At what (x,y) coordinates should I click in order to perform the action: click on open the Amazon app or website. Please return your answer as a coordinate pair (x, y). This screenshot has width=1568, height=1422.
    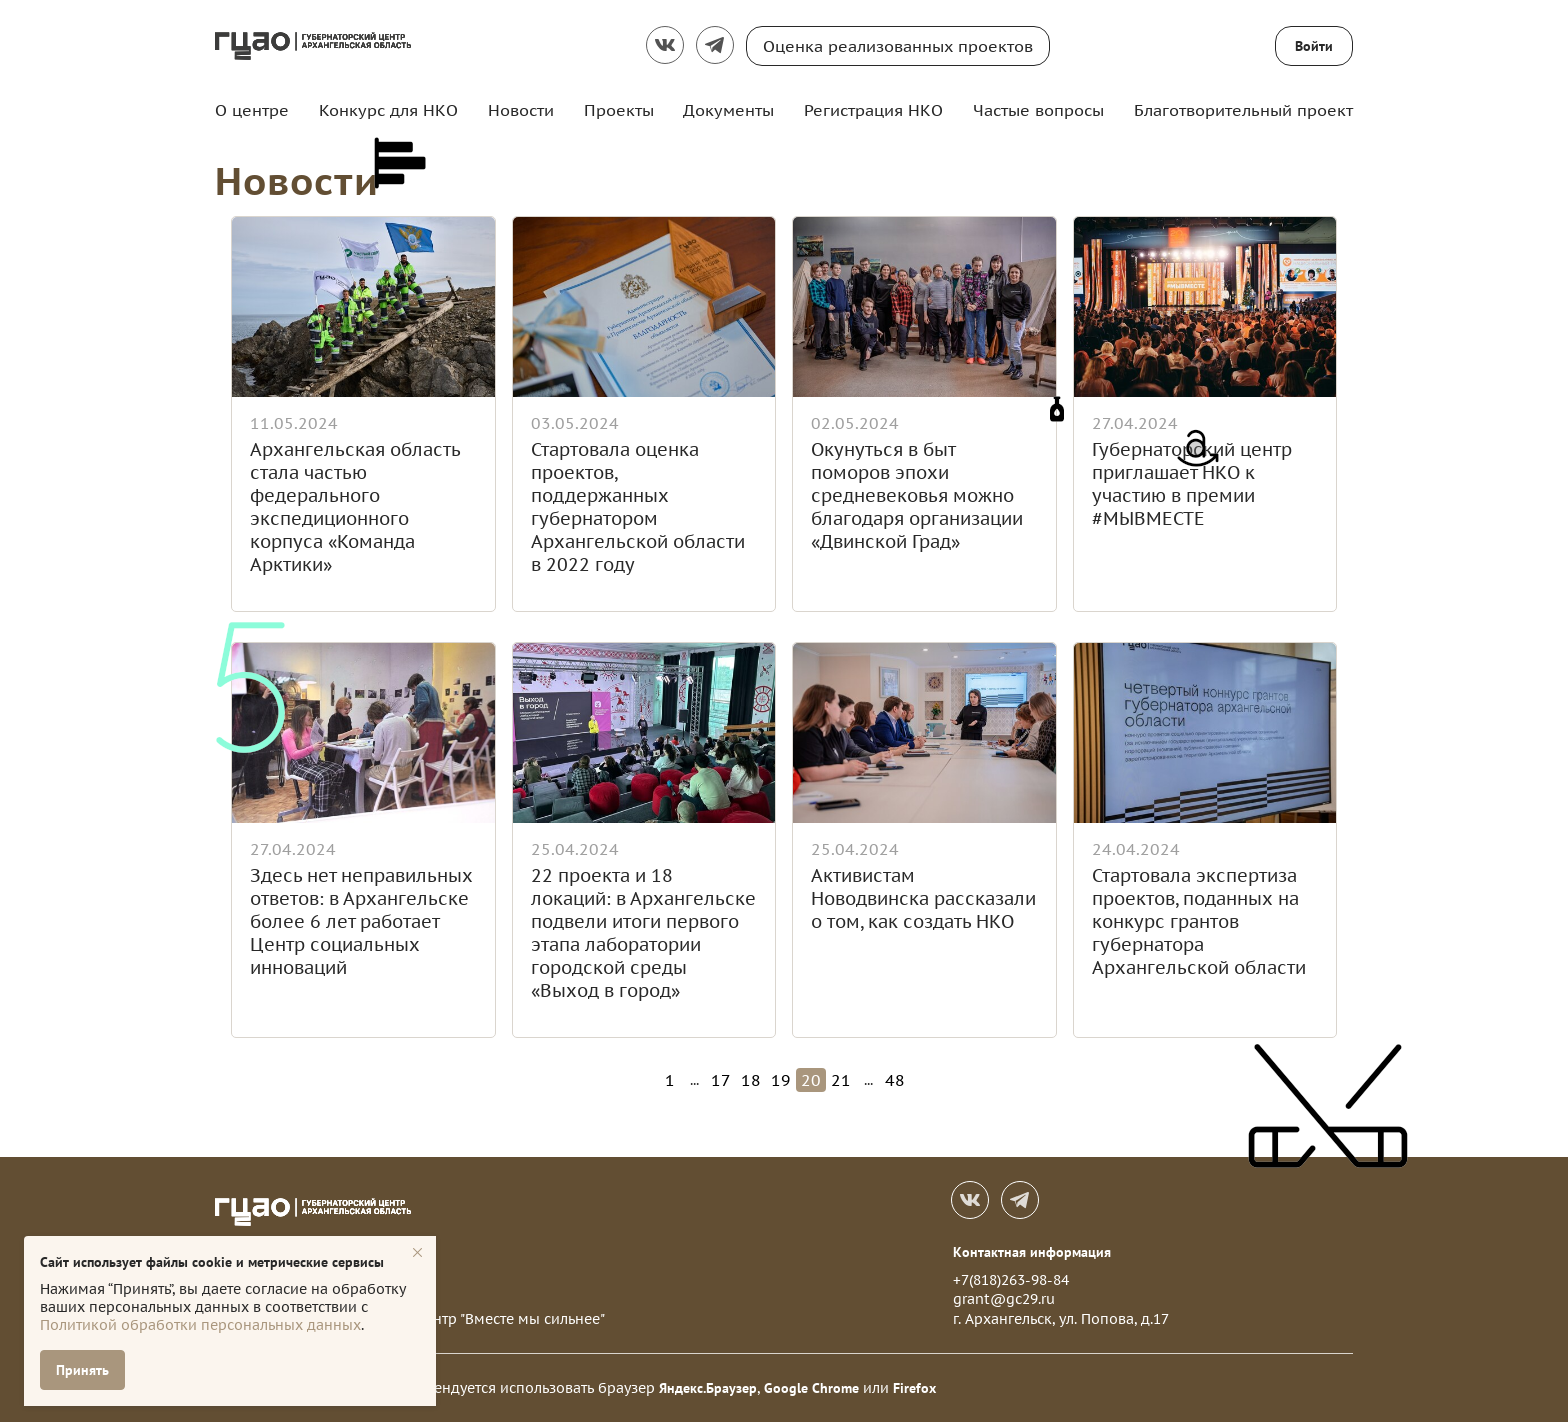
    Looking at the image, I should click on (1196, 447).